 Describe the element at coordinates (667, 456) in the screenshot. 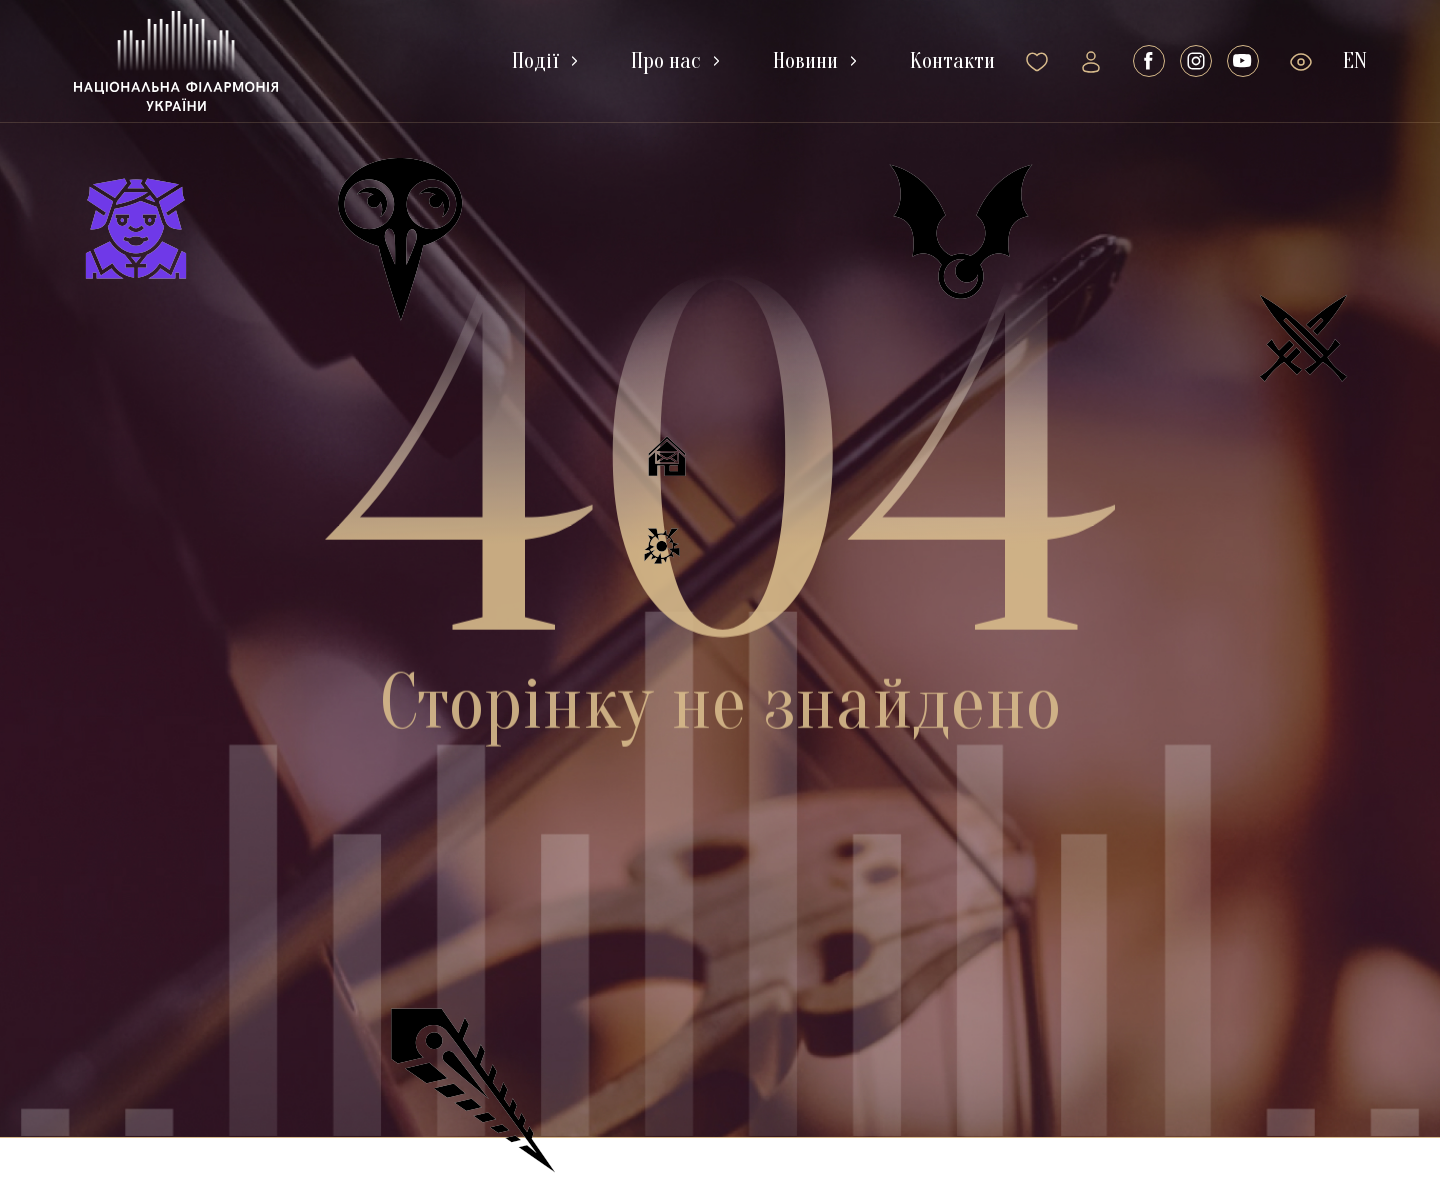

I see `find nearby post office locations` at that location.